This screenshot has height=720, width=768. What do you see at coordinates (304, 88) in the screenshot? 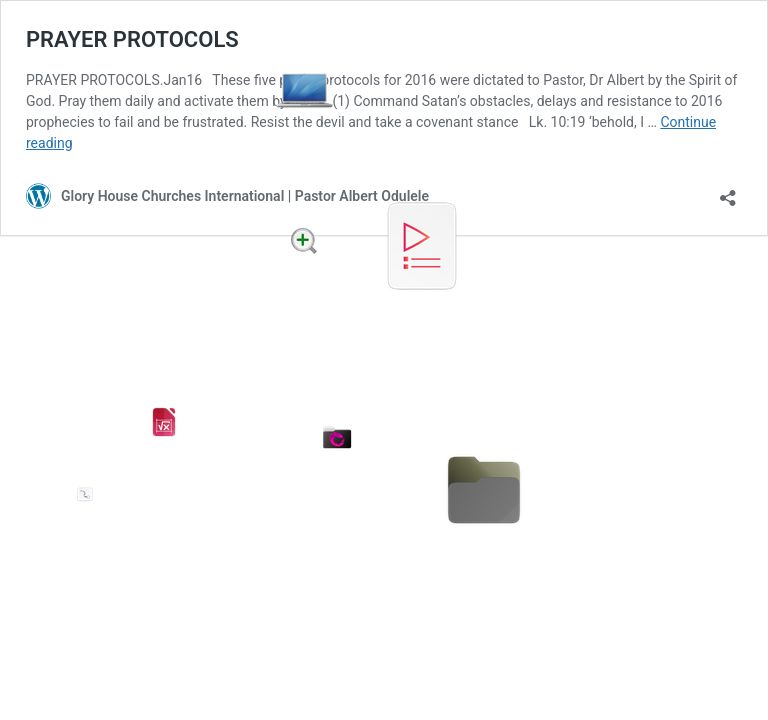
I see `represents a PowerBook G4 Titanium device` at bounding box center [304, 88].